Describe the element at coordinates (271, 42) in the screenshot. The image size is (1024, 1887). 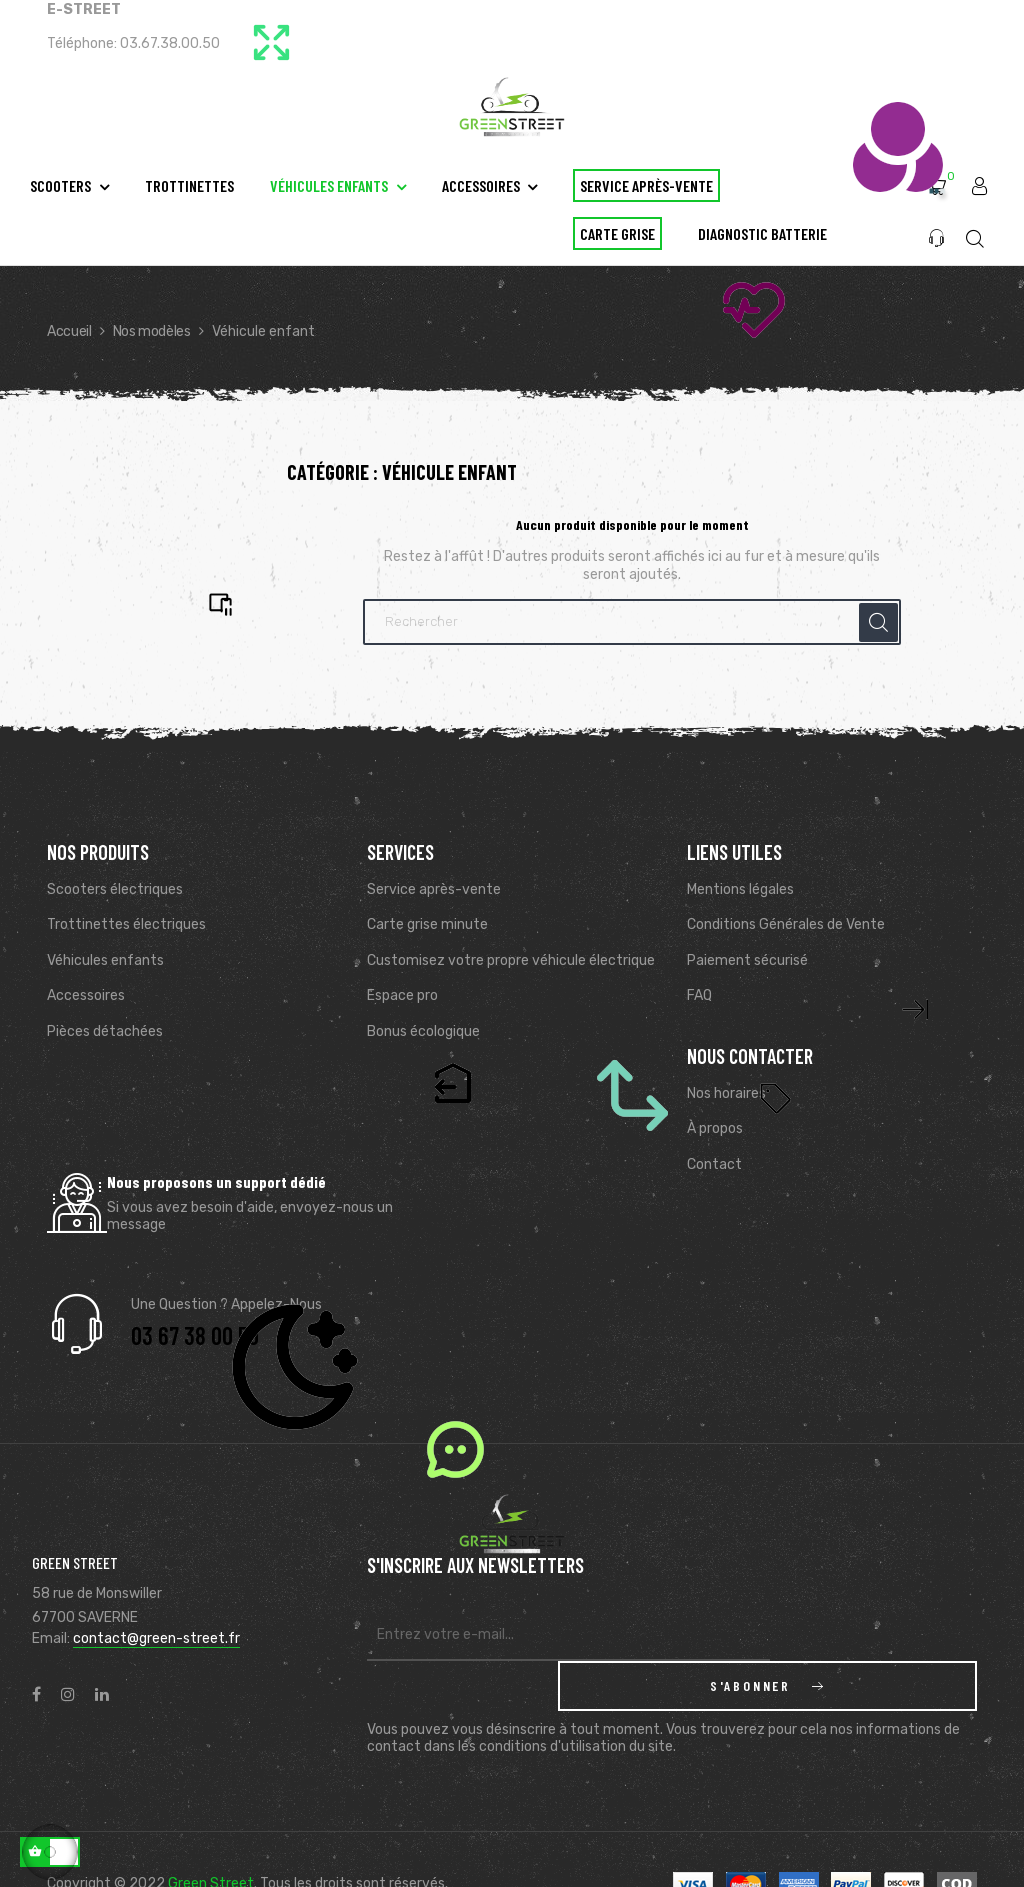
I see `expand to fullscreen mode` at that location.